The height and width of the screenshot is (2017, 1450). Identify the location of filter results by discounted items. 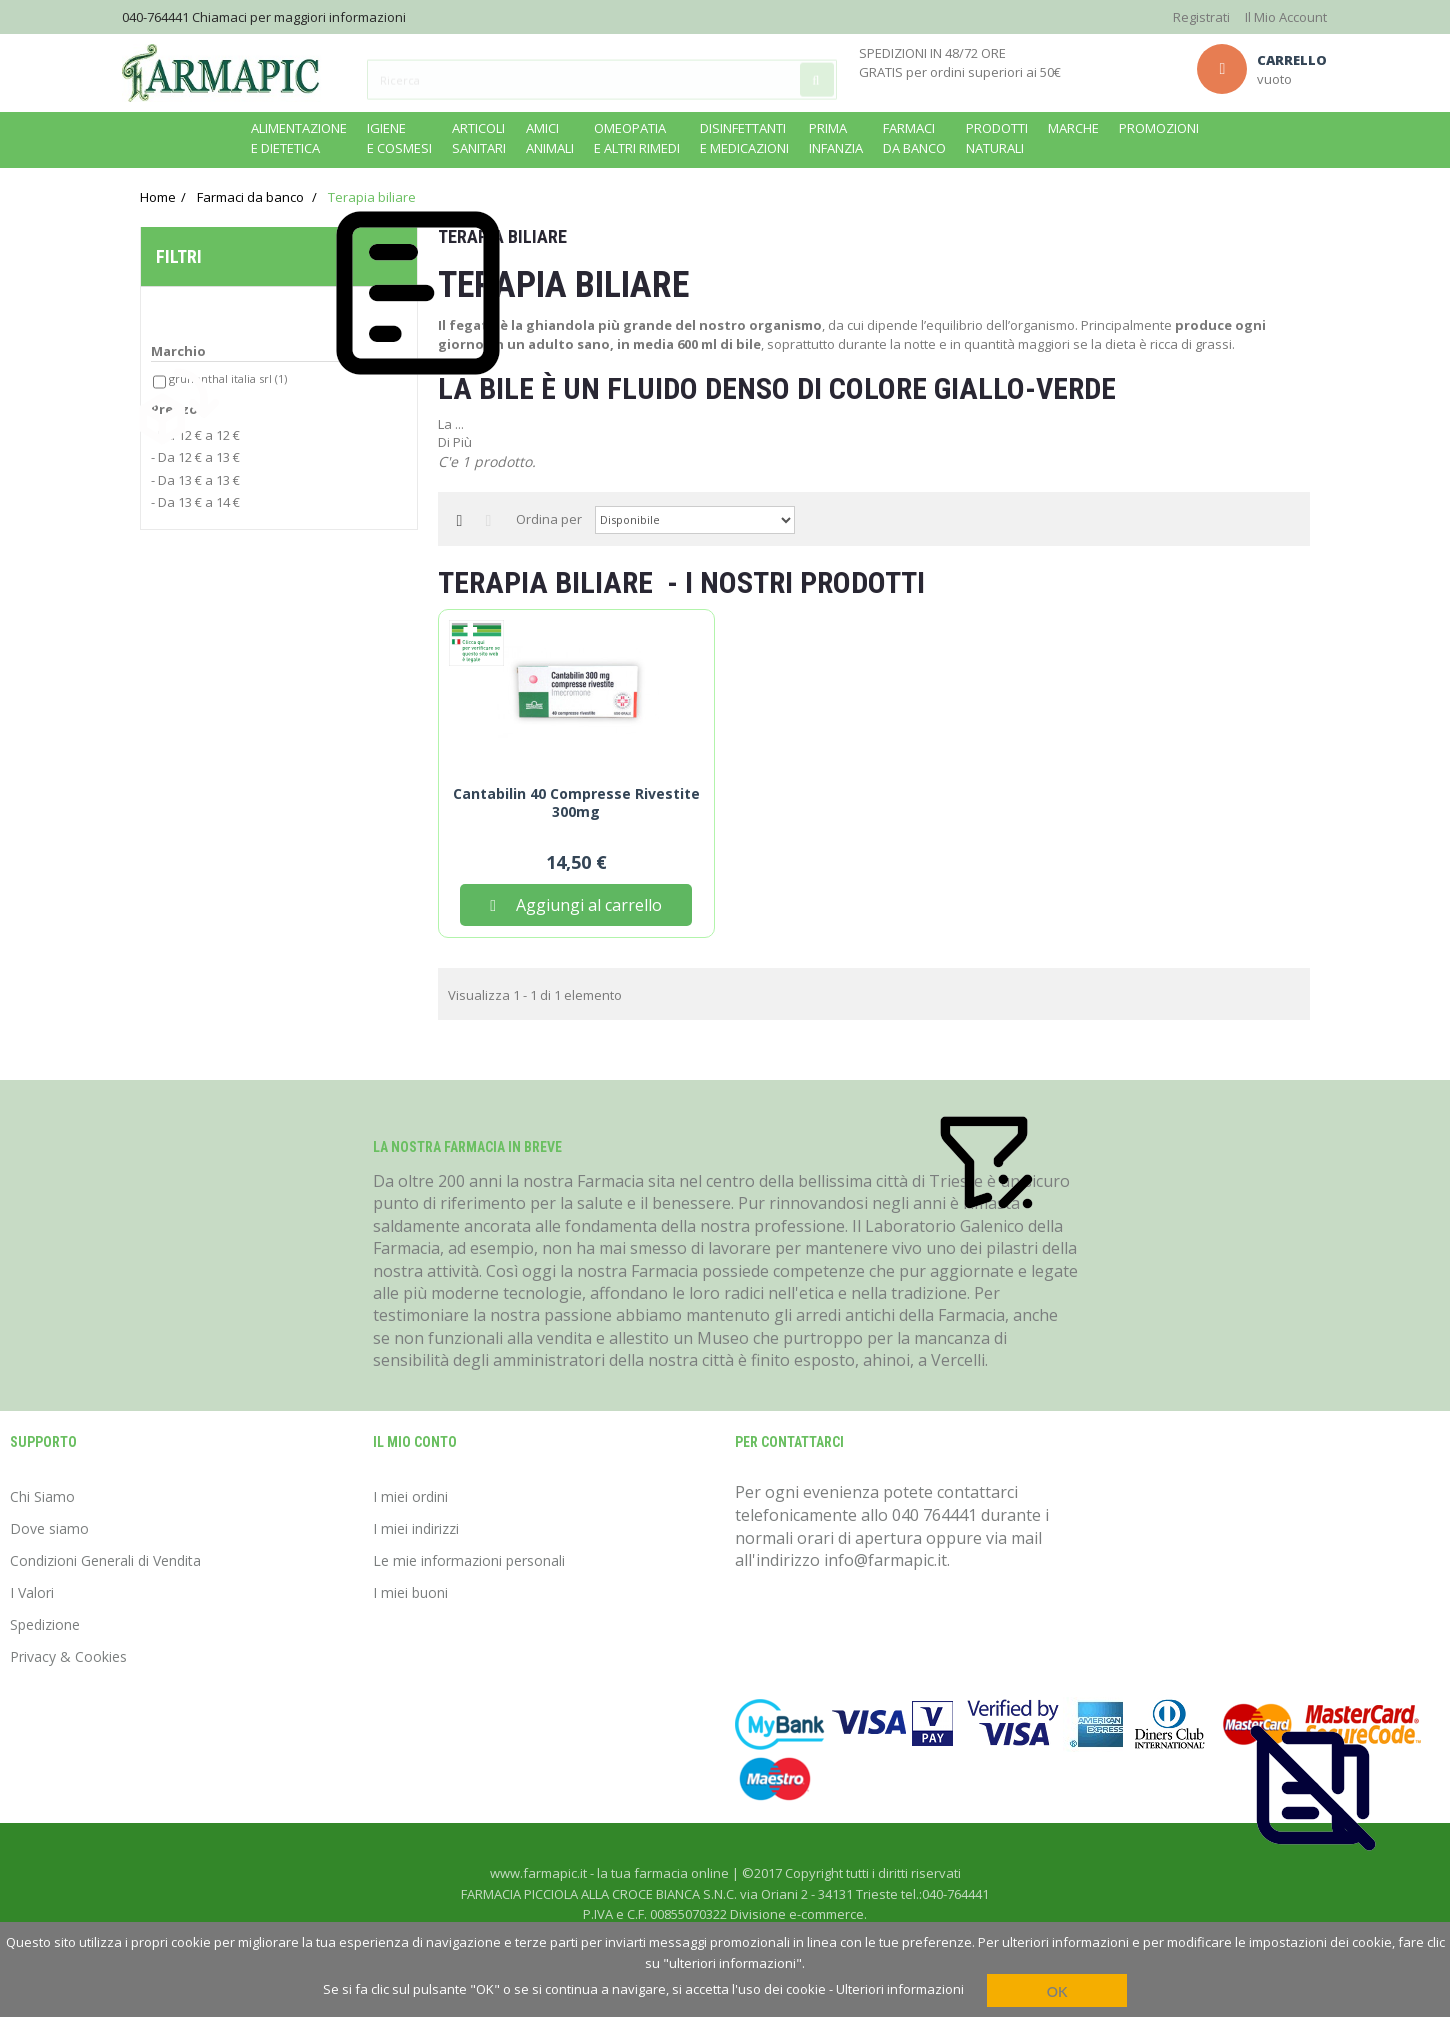
(984, 1160).